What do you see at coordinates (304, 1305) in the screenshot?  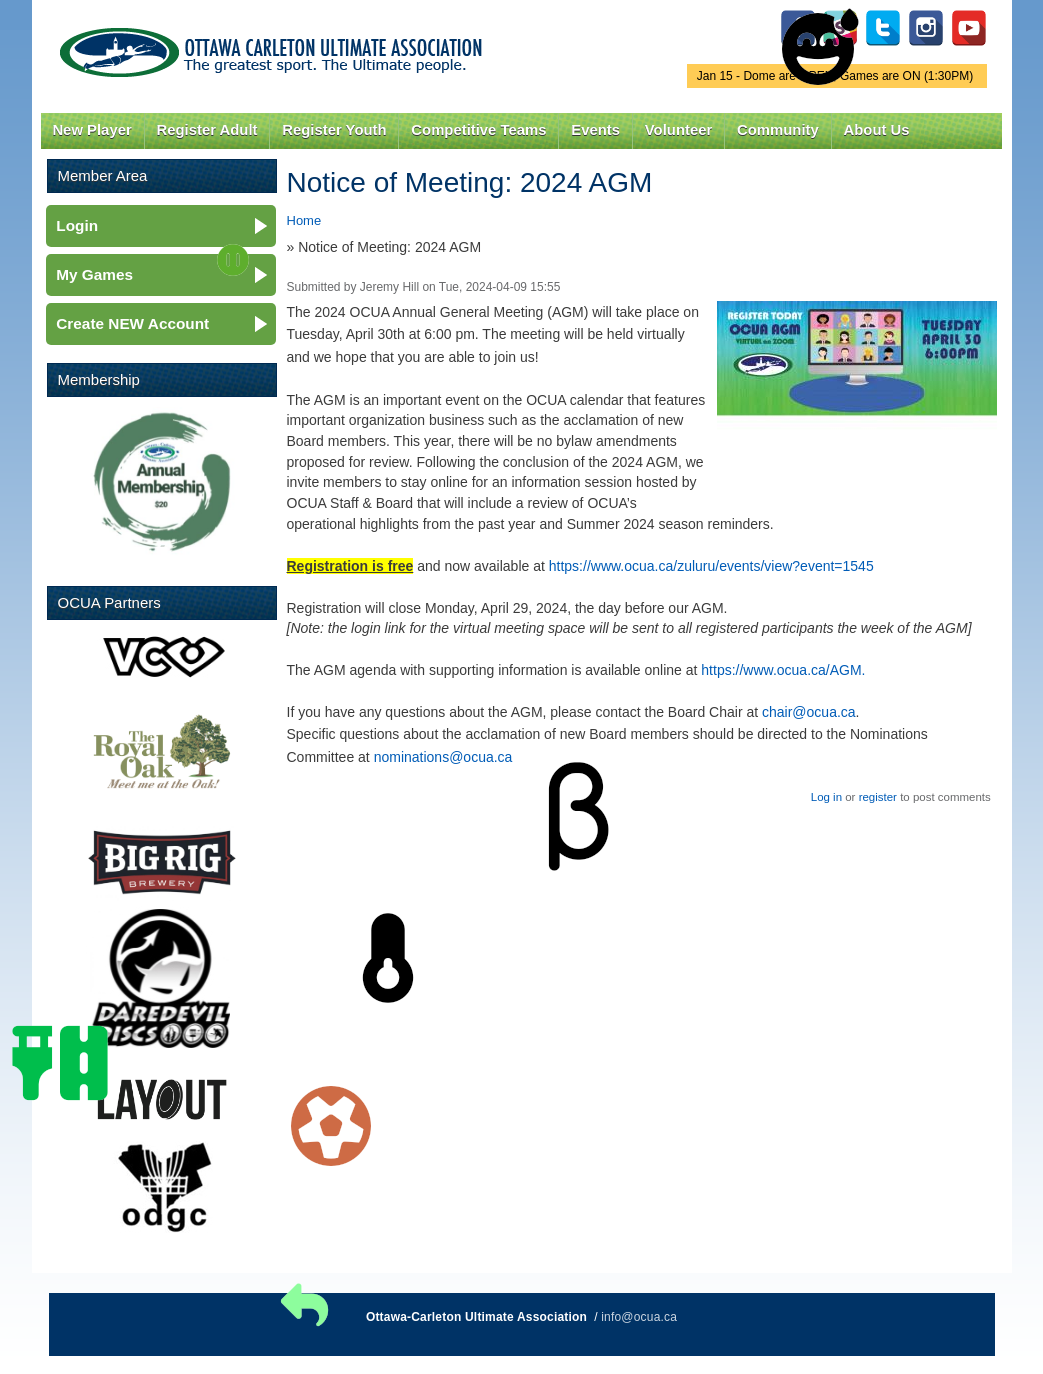 I see `reply to an email or message` at bounding box center [304, 1305].